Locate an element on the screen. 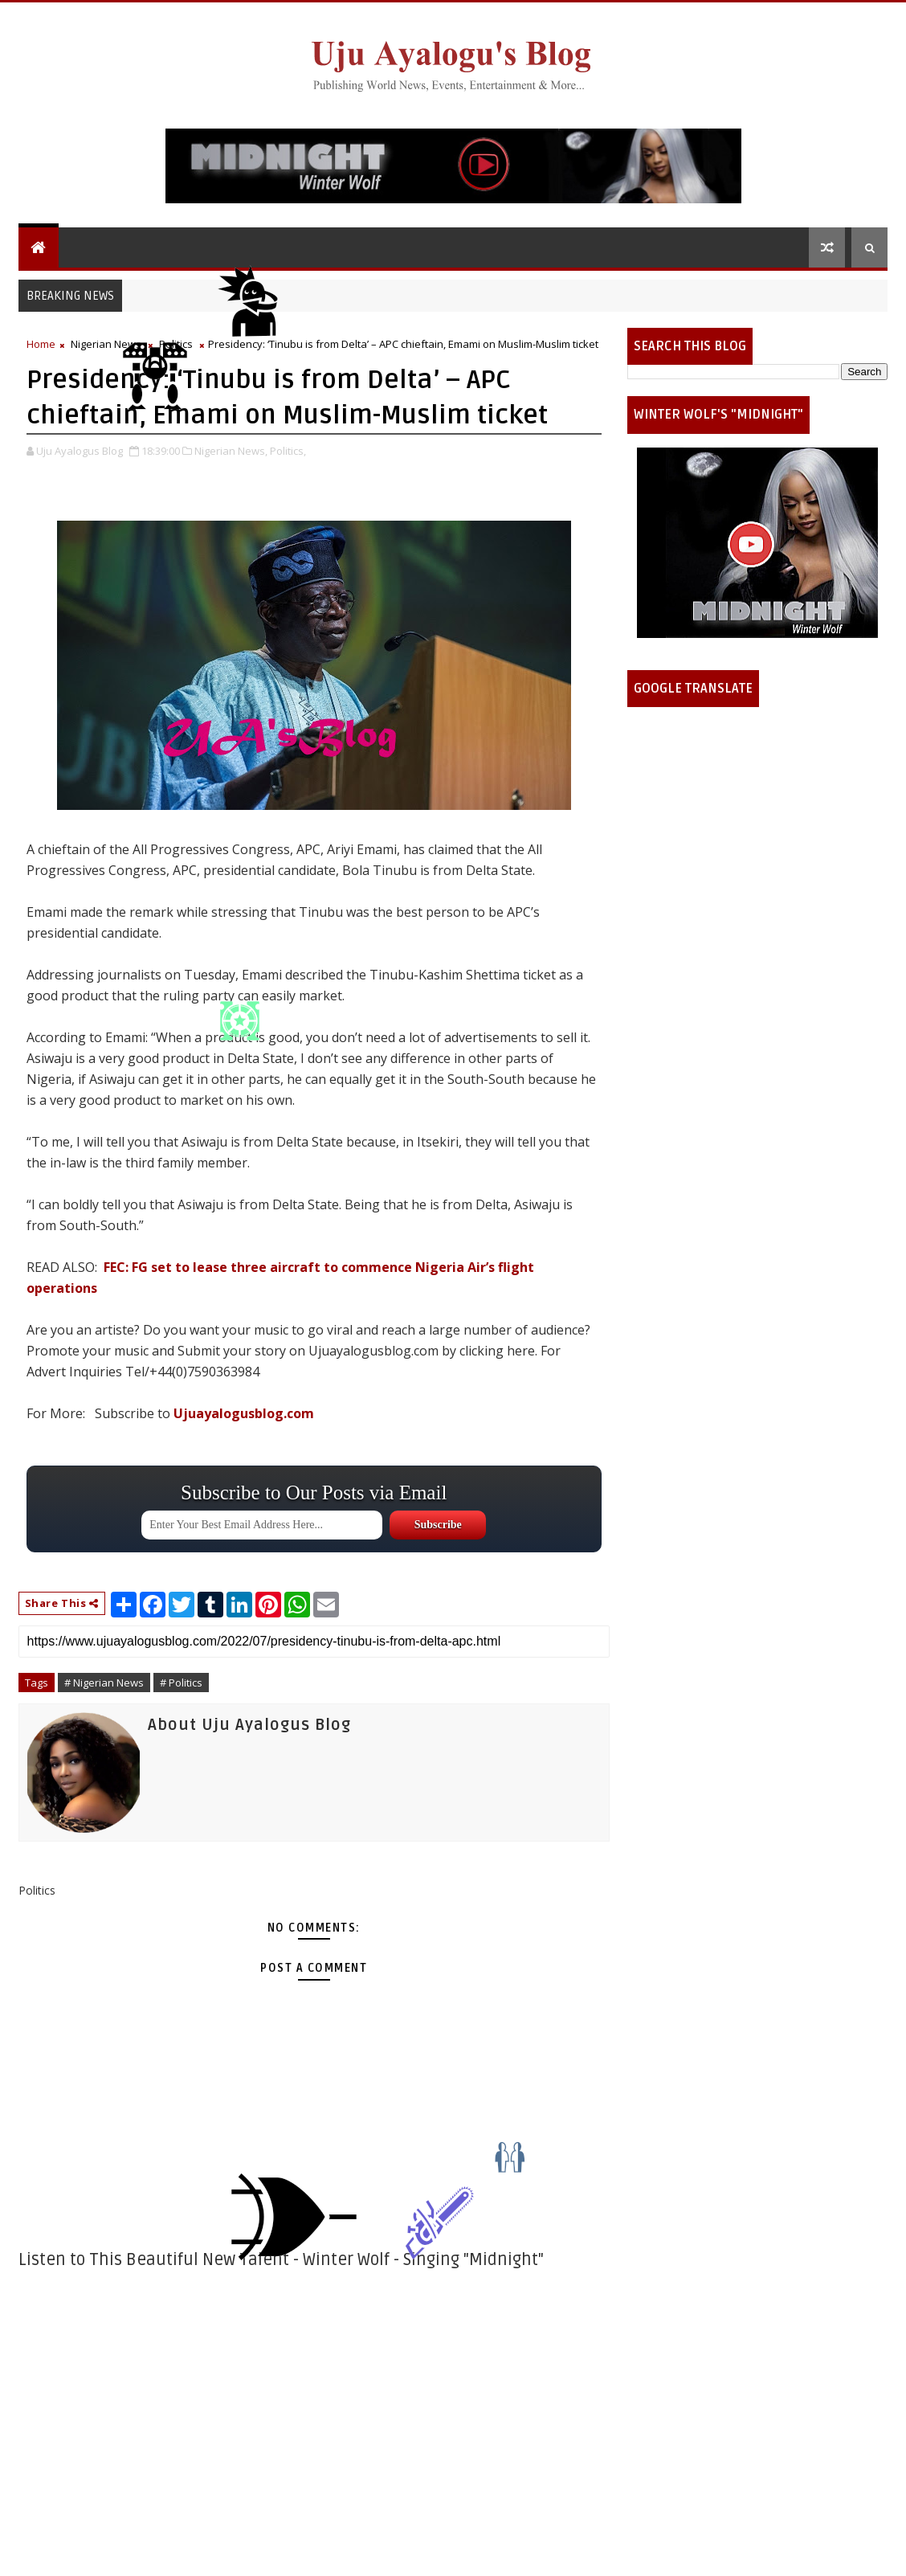  indicates distraction or loss of focus is located at coordinates (247, 301).